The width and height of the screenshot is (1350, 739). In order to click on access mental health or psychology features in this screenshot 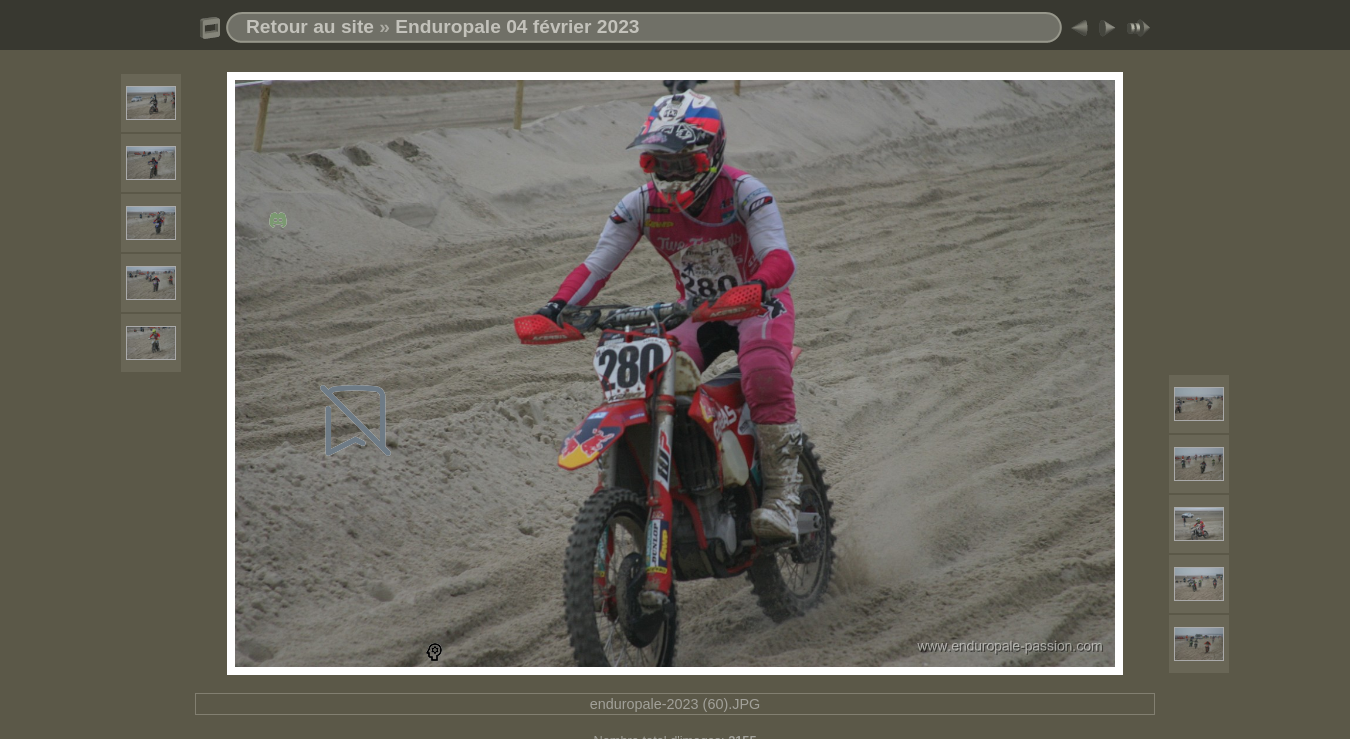, I will do `click(434, 652)`.